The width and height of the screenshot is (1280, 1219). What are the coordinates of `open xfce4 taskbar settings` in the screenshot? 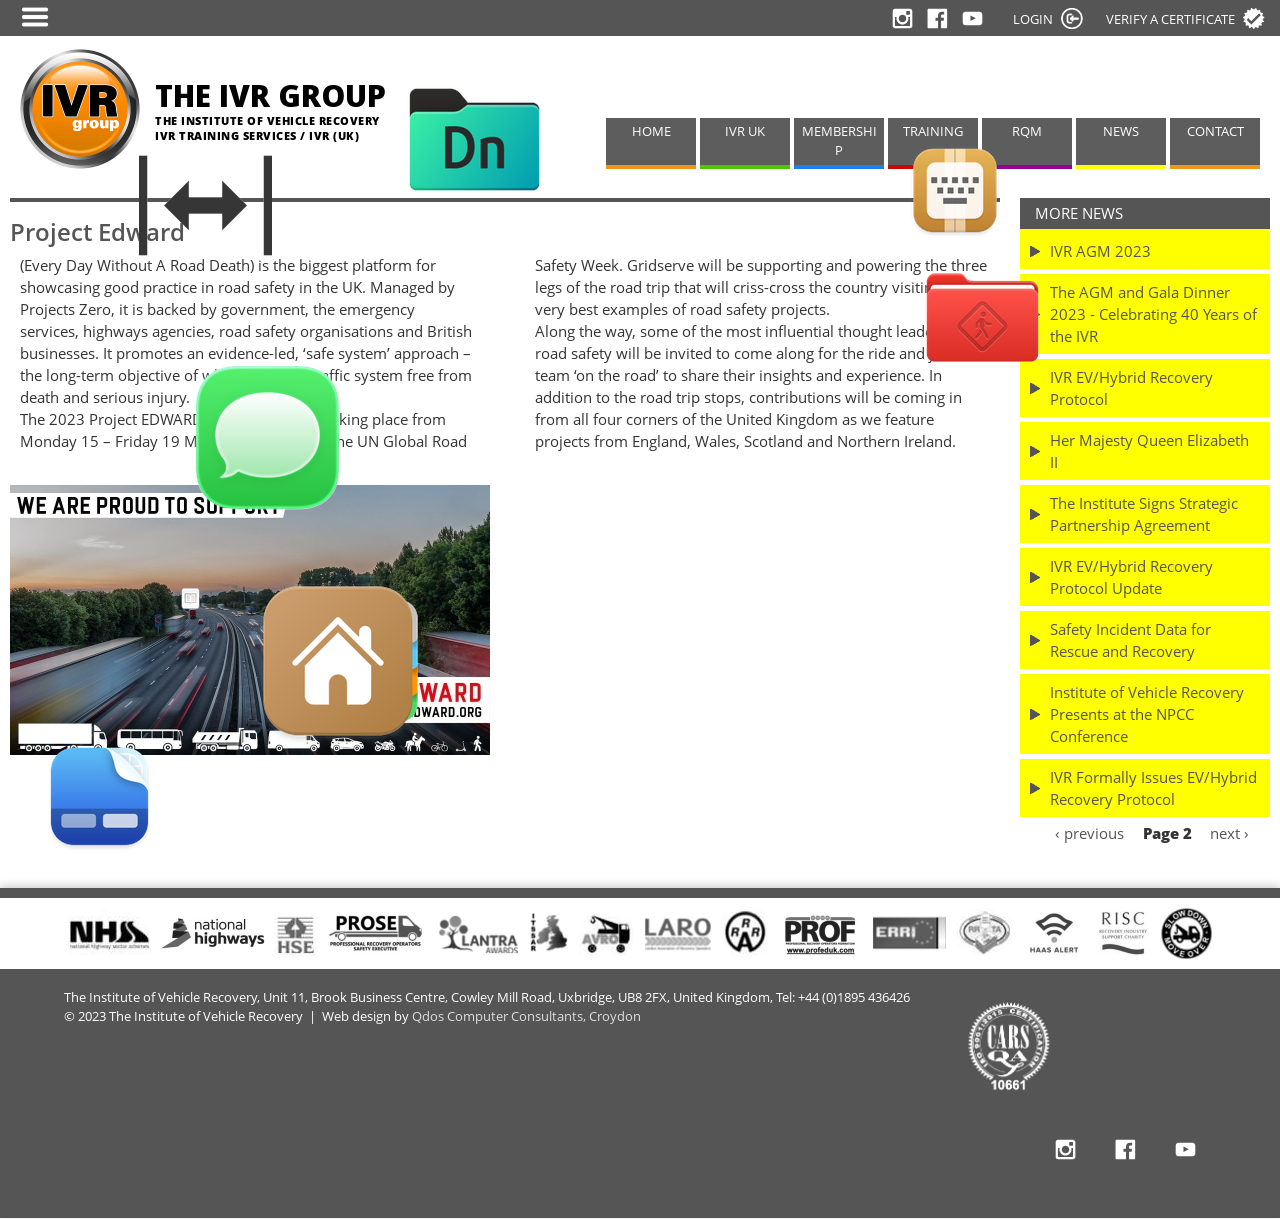 It's located at (99, 796).